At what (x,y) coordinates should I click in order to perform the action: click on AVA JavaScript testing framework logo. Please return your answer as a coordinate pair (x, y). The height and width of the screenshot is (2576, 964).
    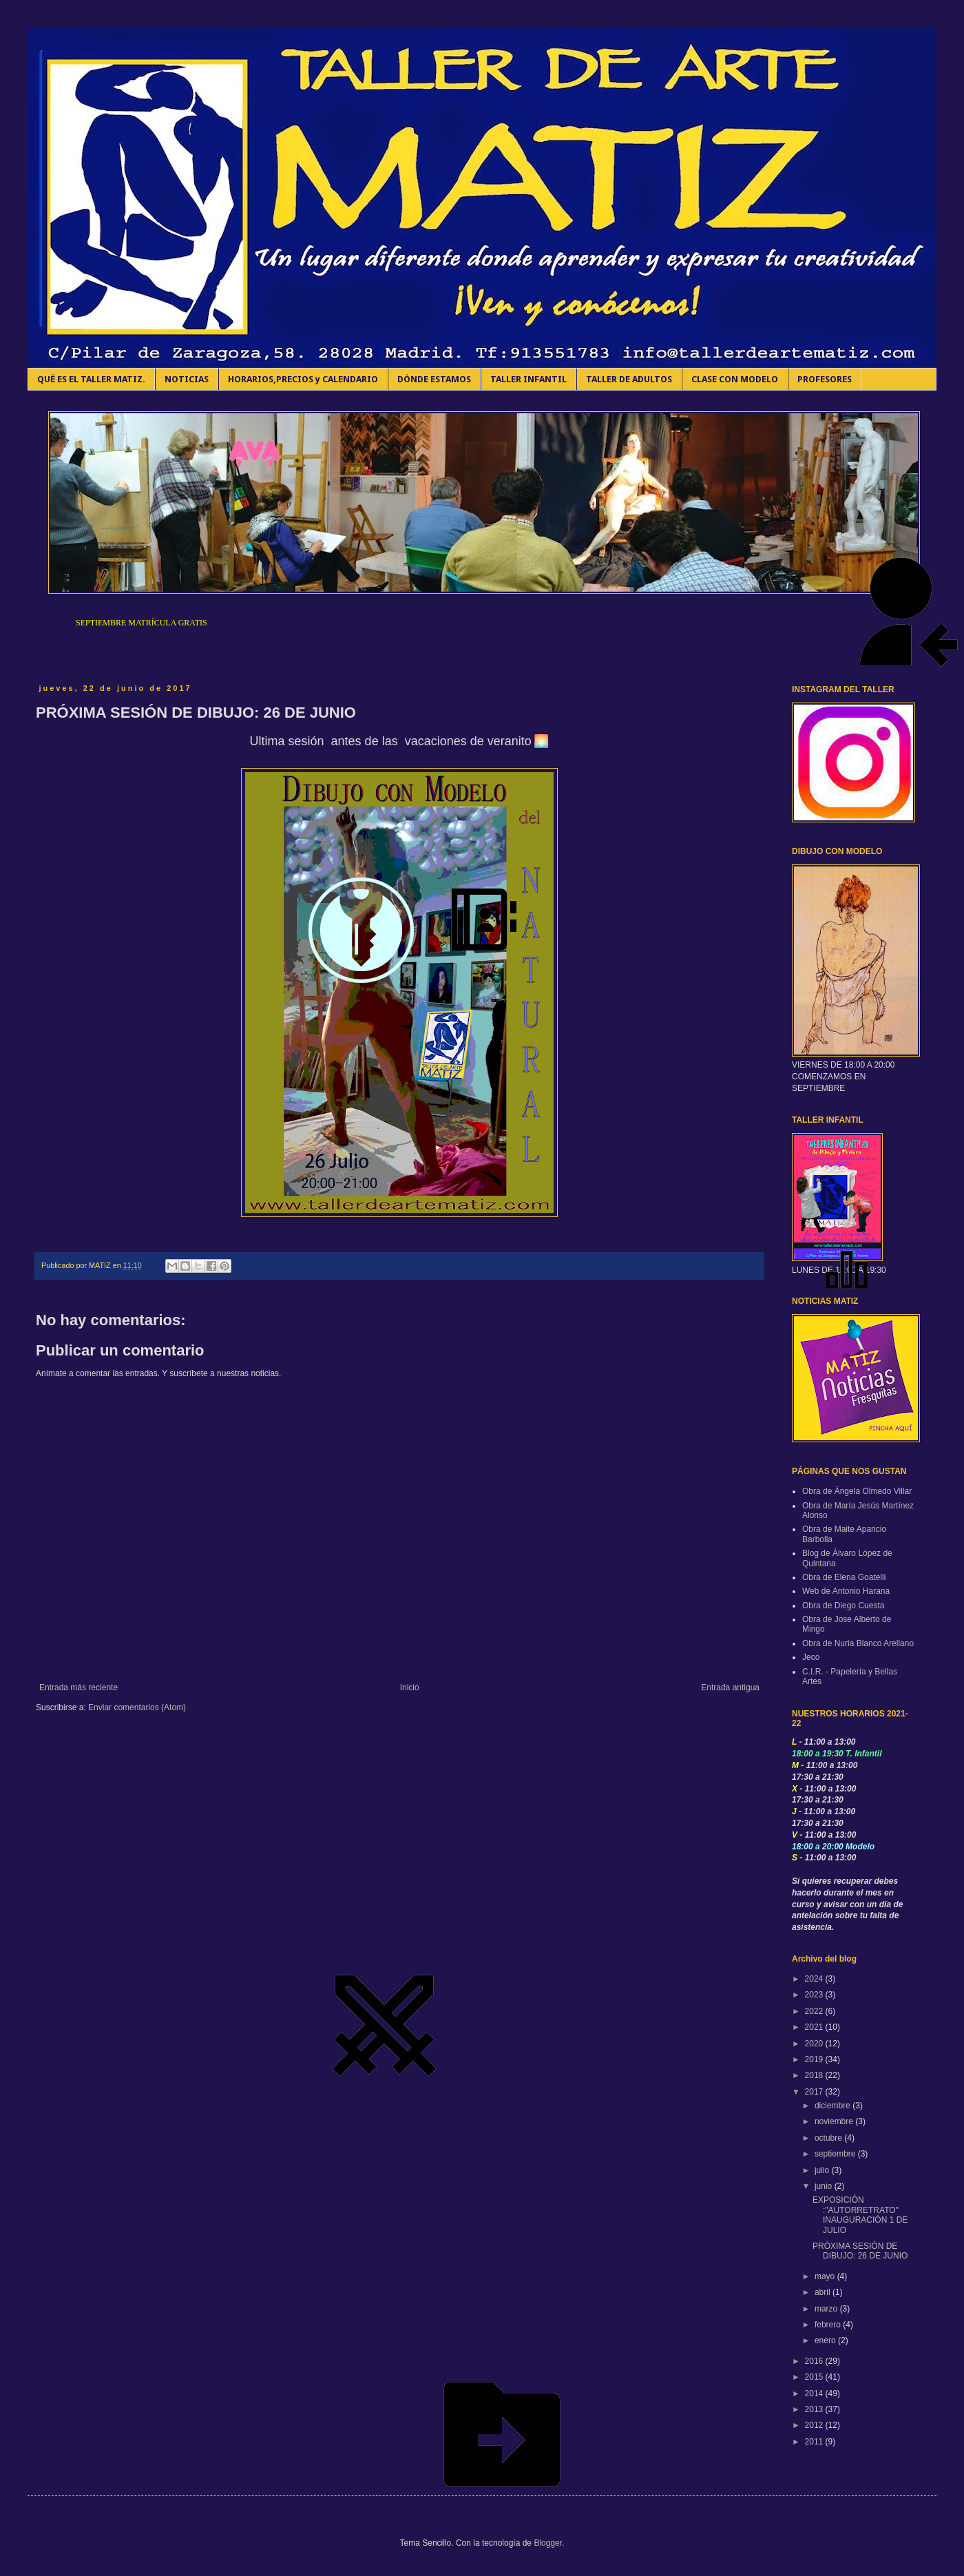
    Looking at the image, I should click on (255, 455).